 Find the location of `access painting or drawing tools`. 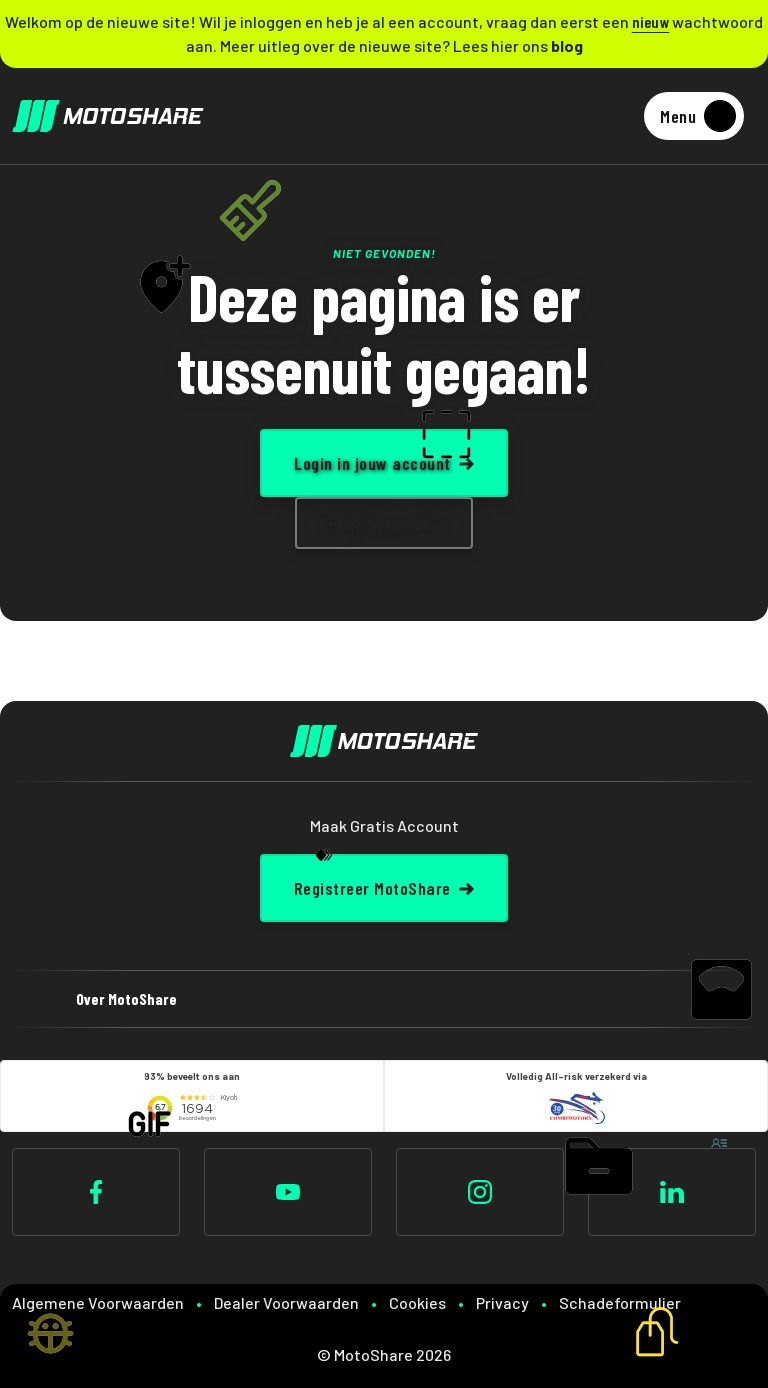

access painting or drawing tools is located at coordinates (251, 209).